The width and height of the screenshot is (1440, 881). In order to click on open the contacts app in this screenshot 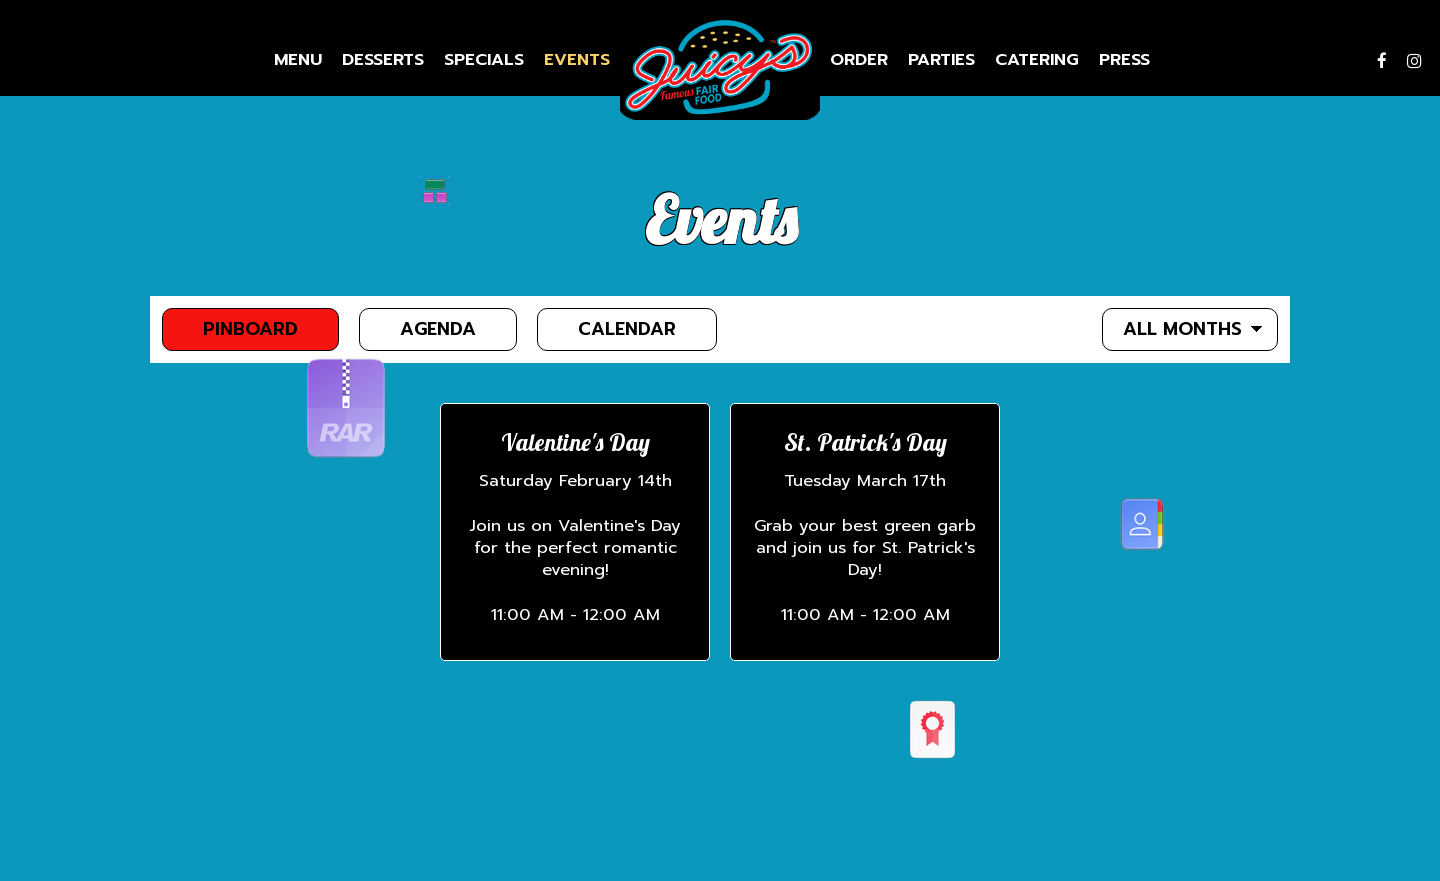, I will do `click(1142, 524)`.